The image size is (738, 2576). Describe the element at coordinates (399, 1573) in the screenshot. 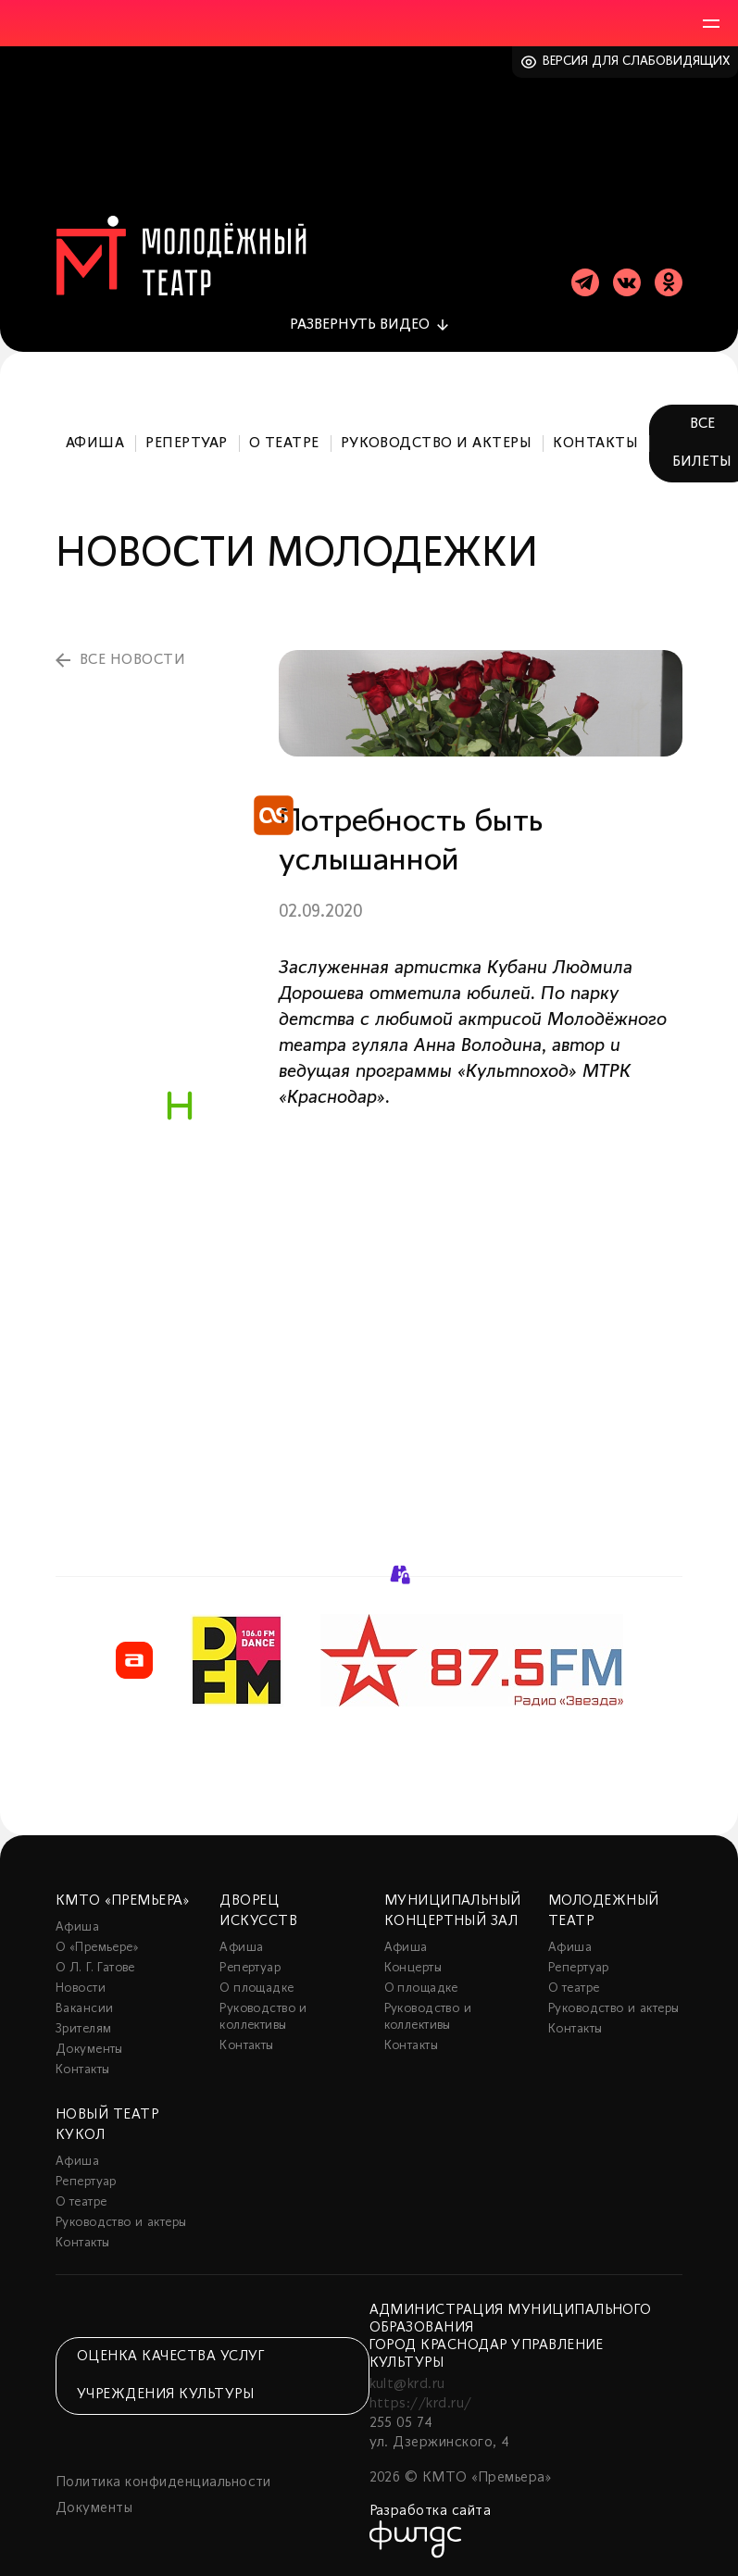

I see `indicates a road or route is locked or restricted` at that location.